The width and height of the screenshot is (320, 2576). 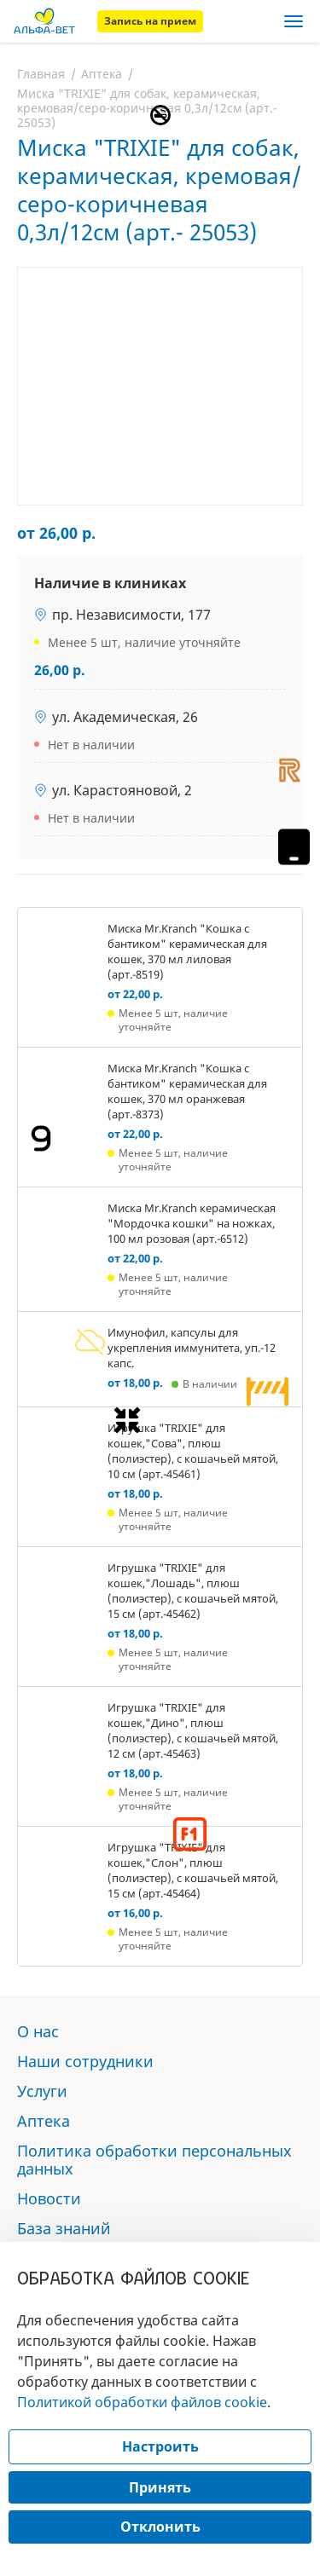 What do you see at coordinates (189, 1834) in the screenshot?
I see `access help or support documentation` at bounding box center [189, 1834].